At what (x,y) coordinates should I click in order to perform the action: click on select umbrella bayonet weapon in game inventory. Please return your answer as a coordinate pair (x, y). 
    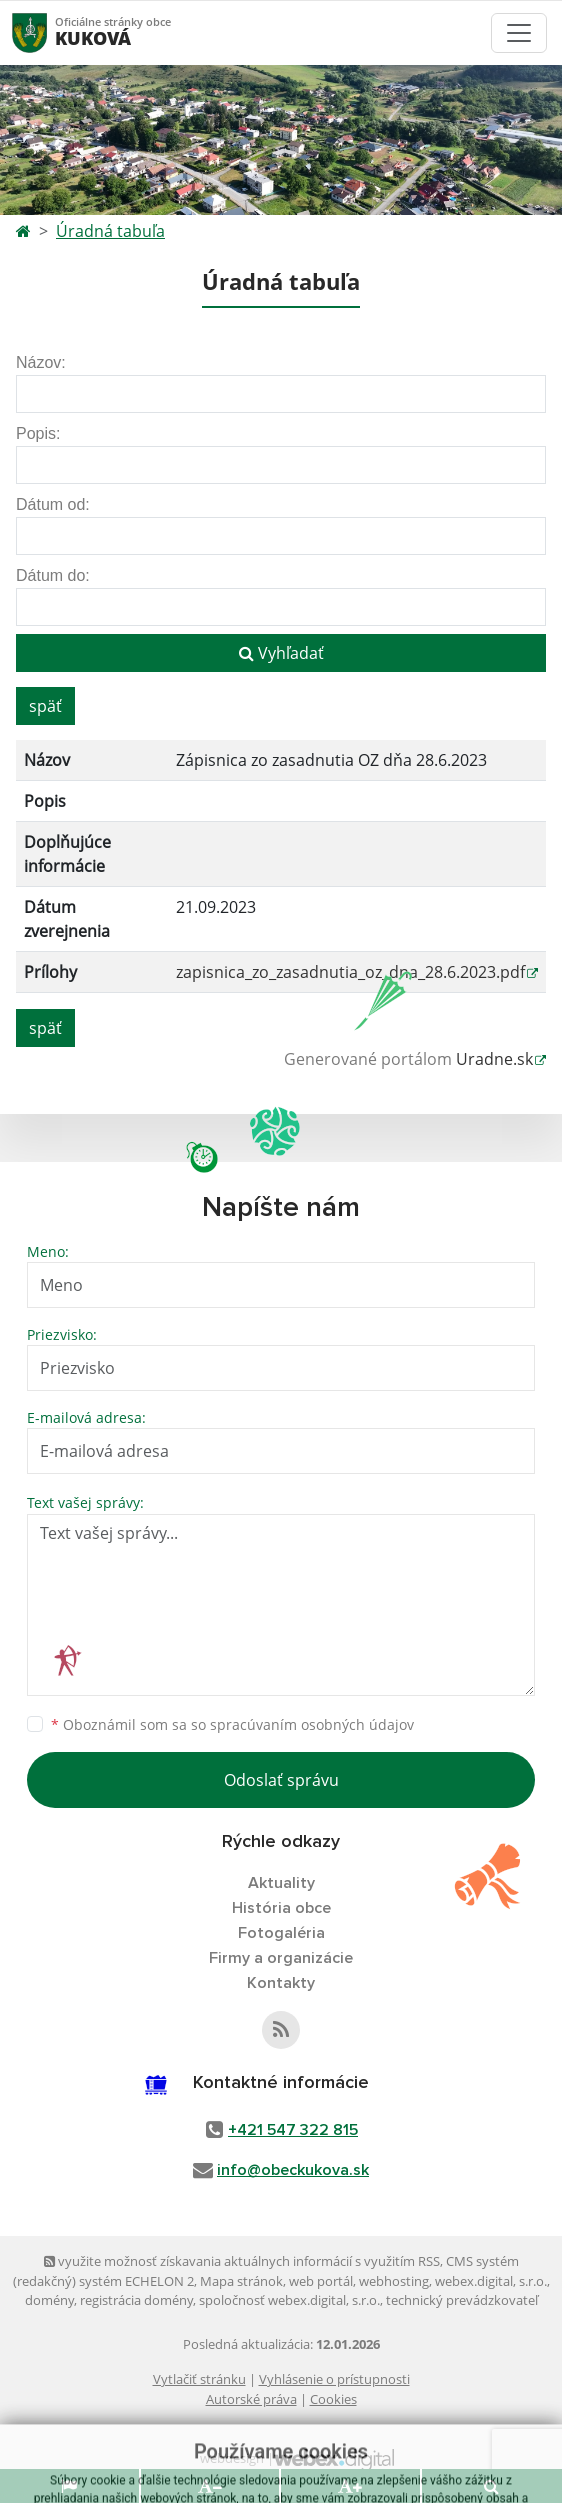
    Looking at the image, I should click on (382, 1001).